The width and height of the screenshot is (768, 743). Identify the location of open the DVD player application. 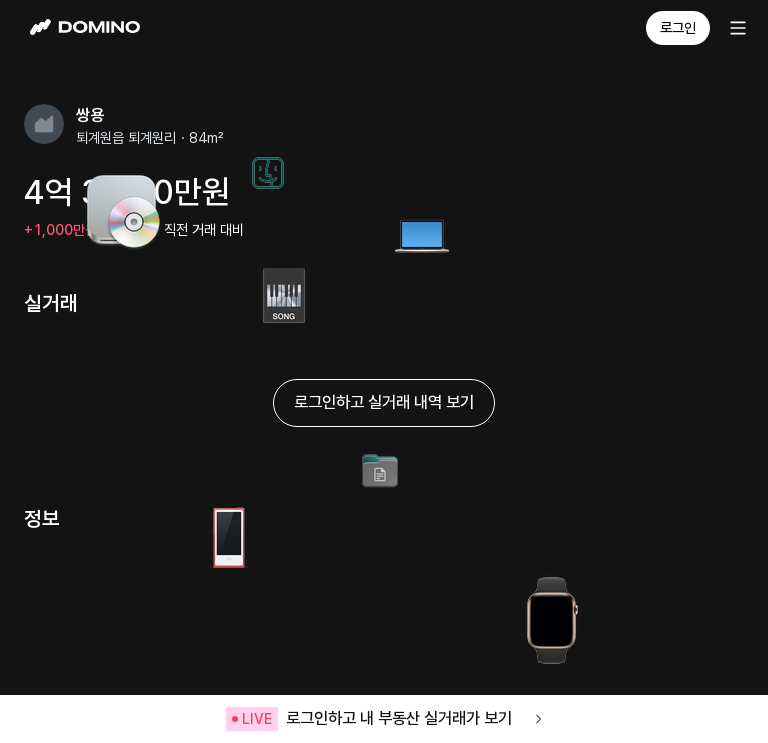
(121, 209).